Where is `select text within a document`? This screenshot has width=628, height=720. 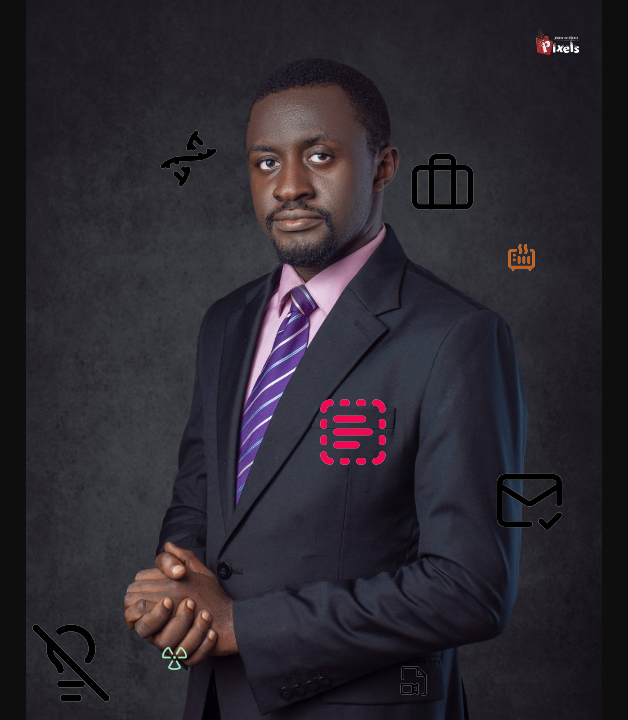
select text within a document is located at coordinates (353, 432).